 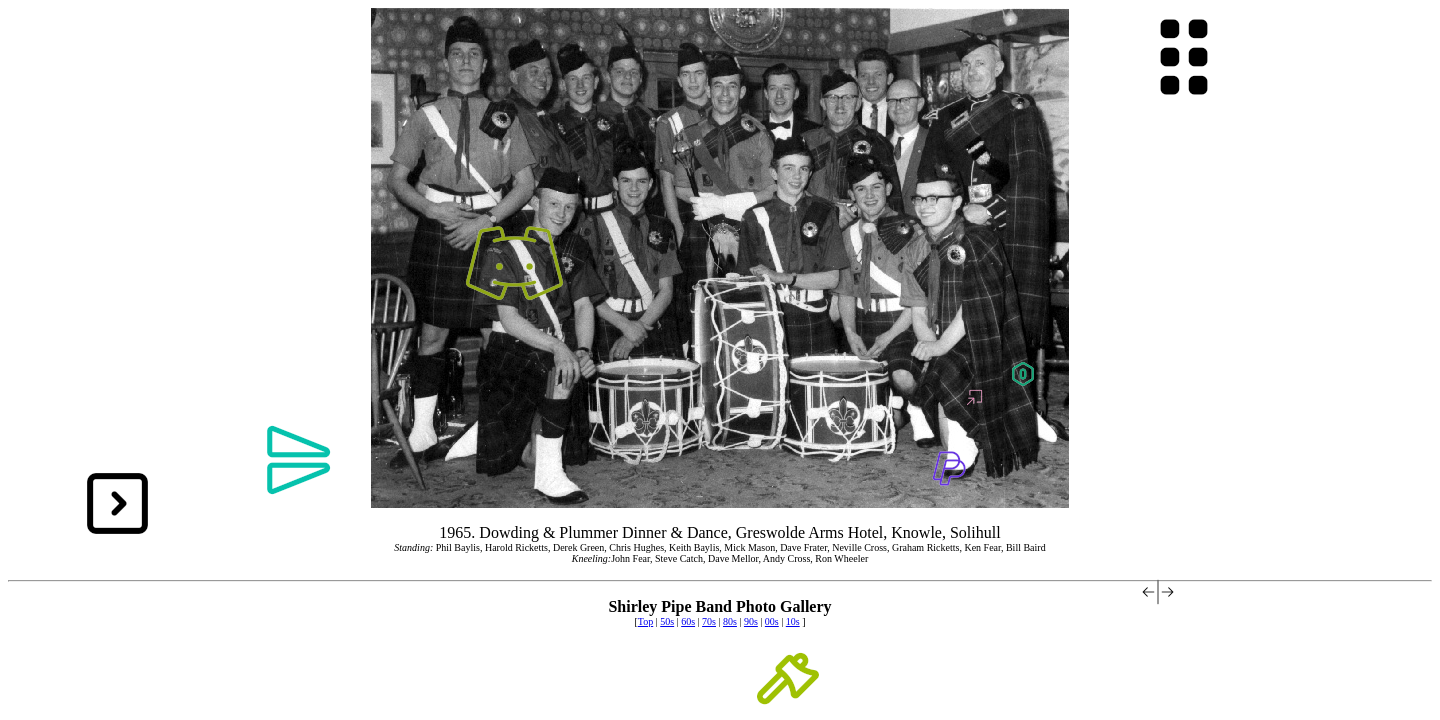 What do you see at coordinates (296, 460) in the screenshot?
I see `flip image or content vertically` at bounding box center [296, 460].